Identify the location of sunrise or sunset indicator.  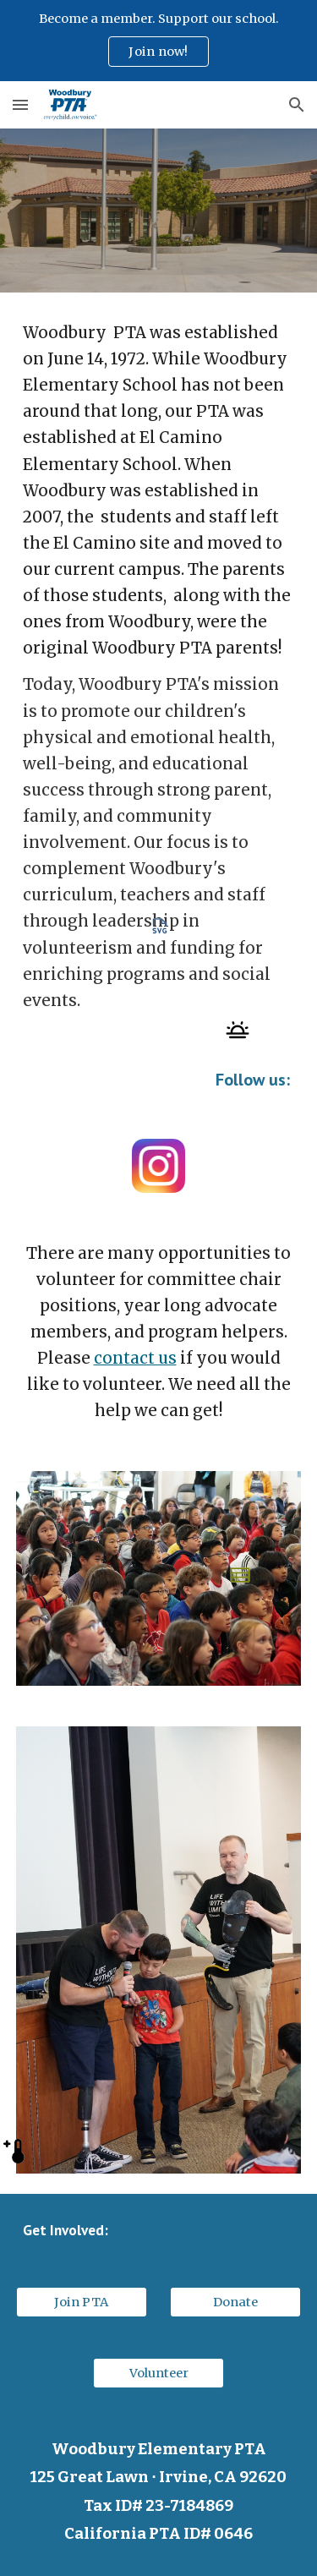
(238, 1031).